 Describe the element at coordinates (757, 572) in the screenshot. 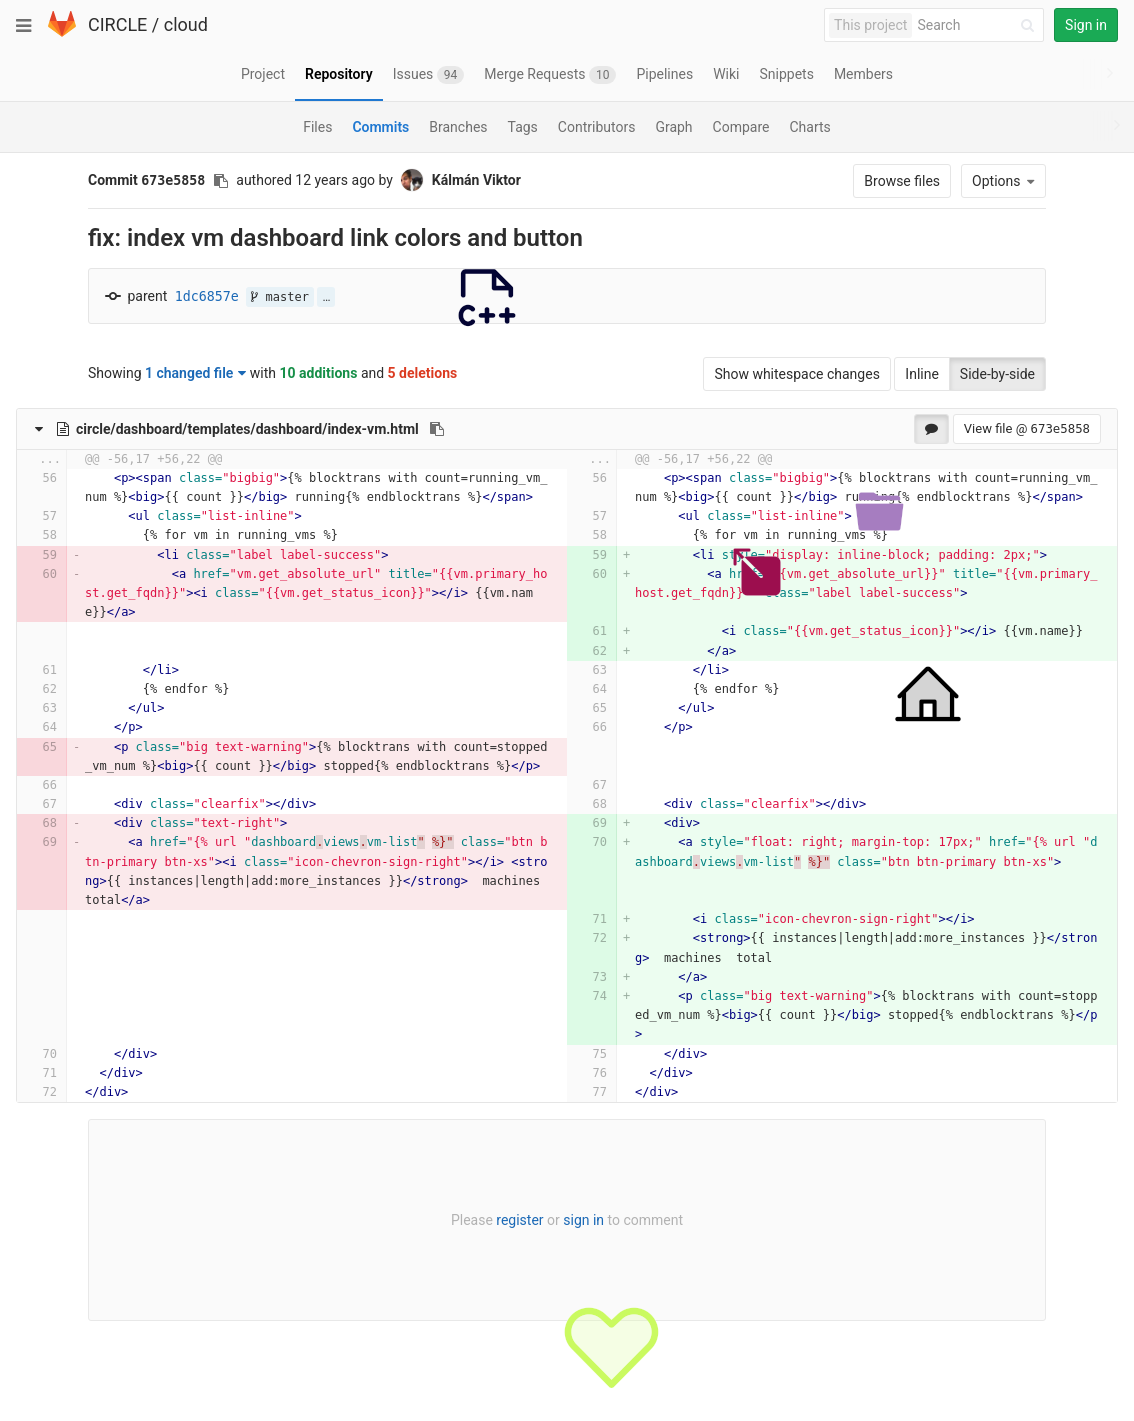

I see `open link in new window` at that location.